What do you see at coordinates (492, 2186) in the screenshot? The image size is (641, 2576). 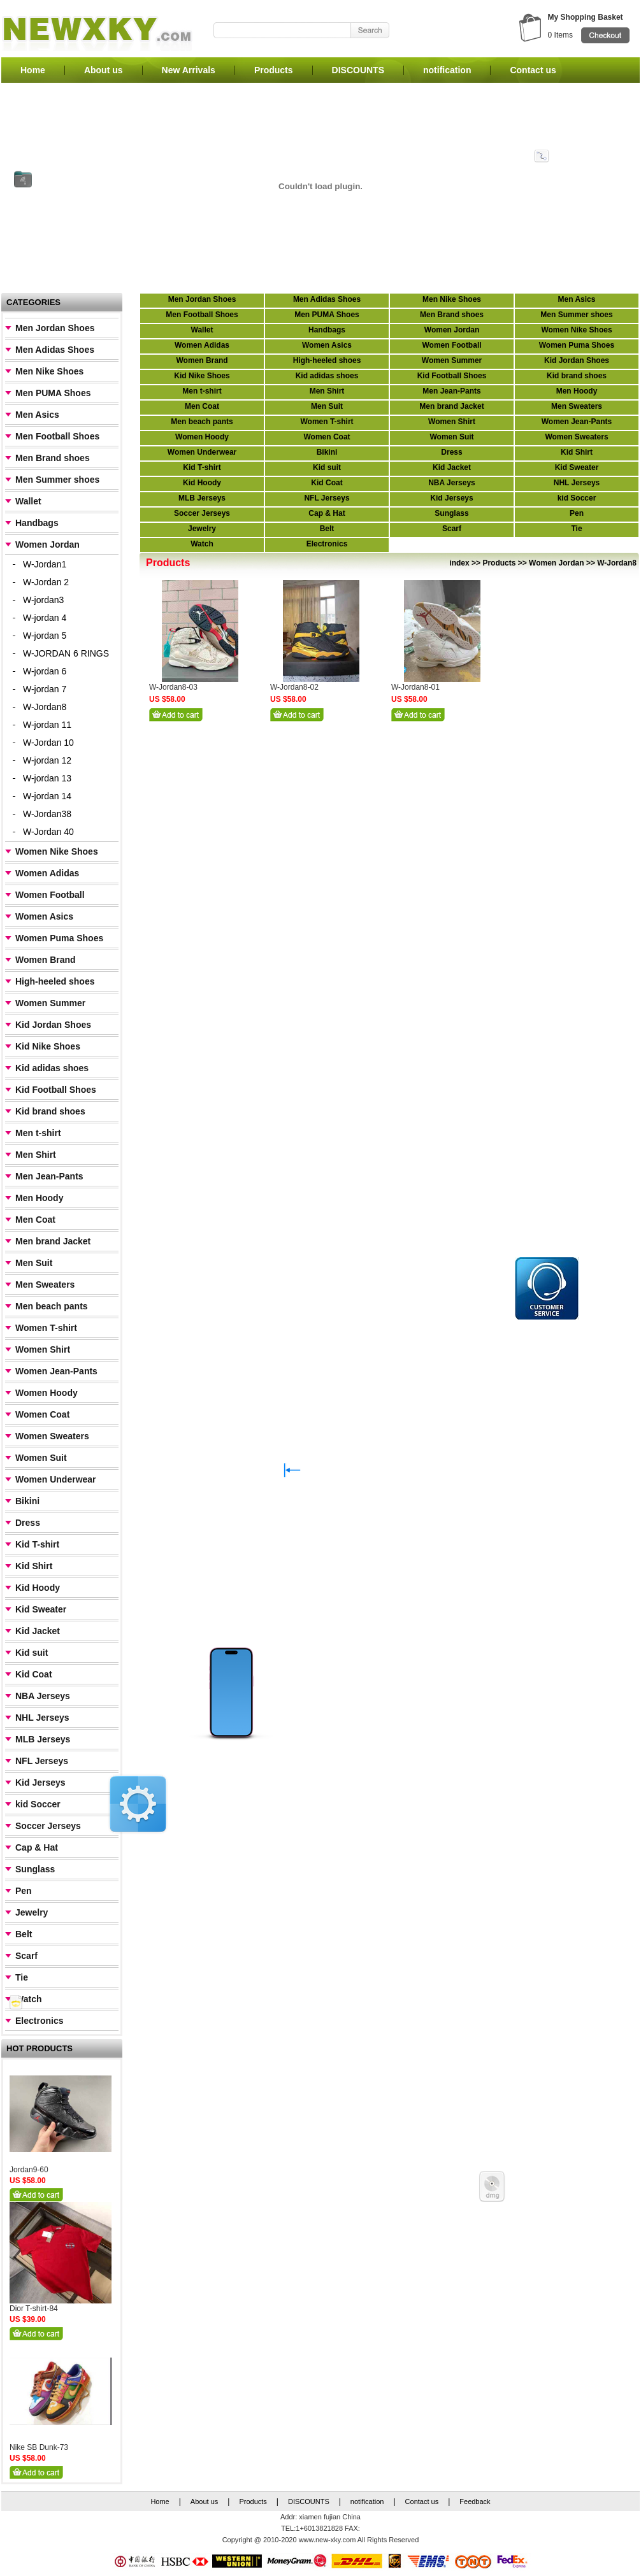 I see `open or mount a macOS disk image file` at bounding box center [492, 2186].